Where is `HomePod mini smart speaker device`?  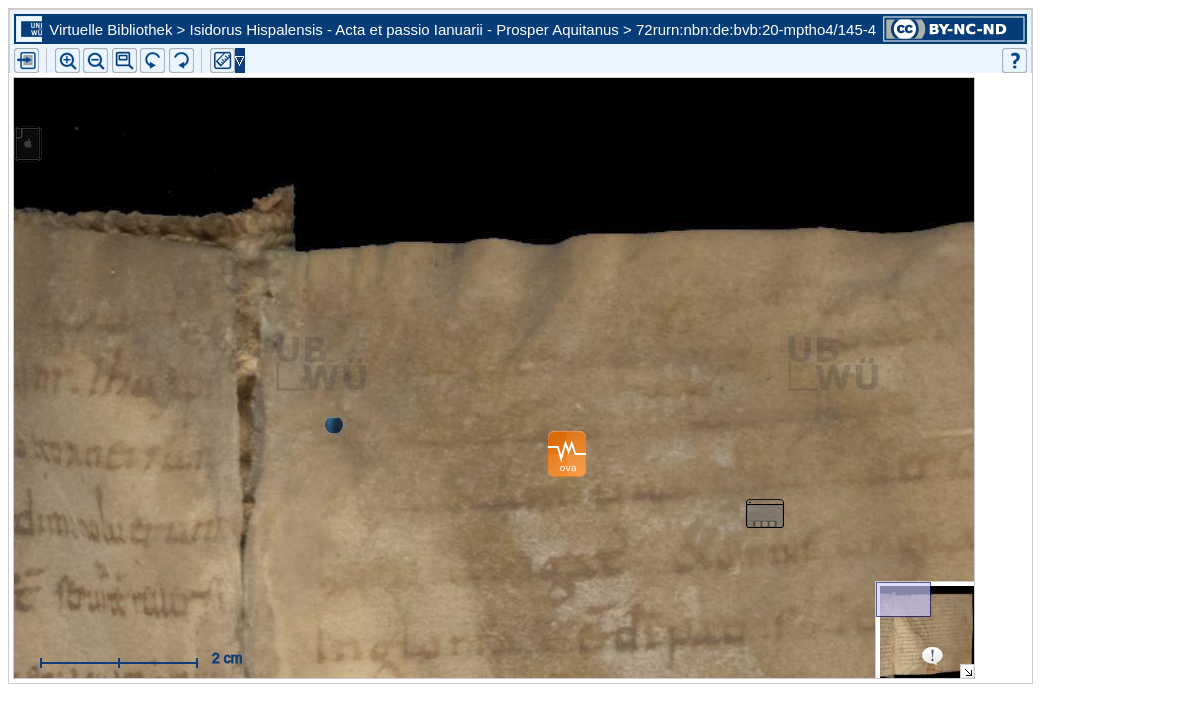 HomePod mini smart speaker device is located at coordinates (334, 427).